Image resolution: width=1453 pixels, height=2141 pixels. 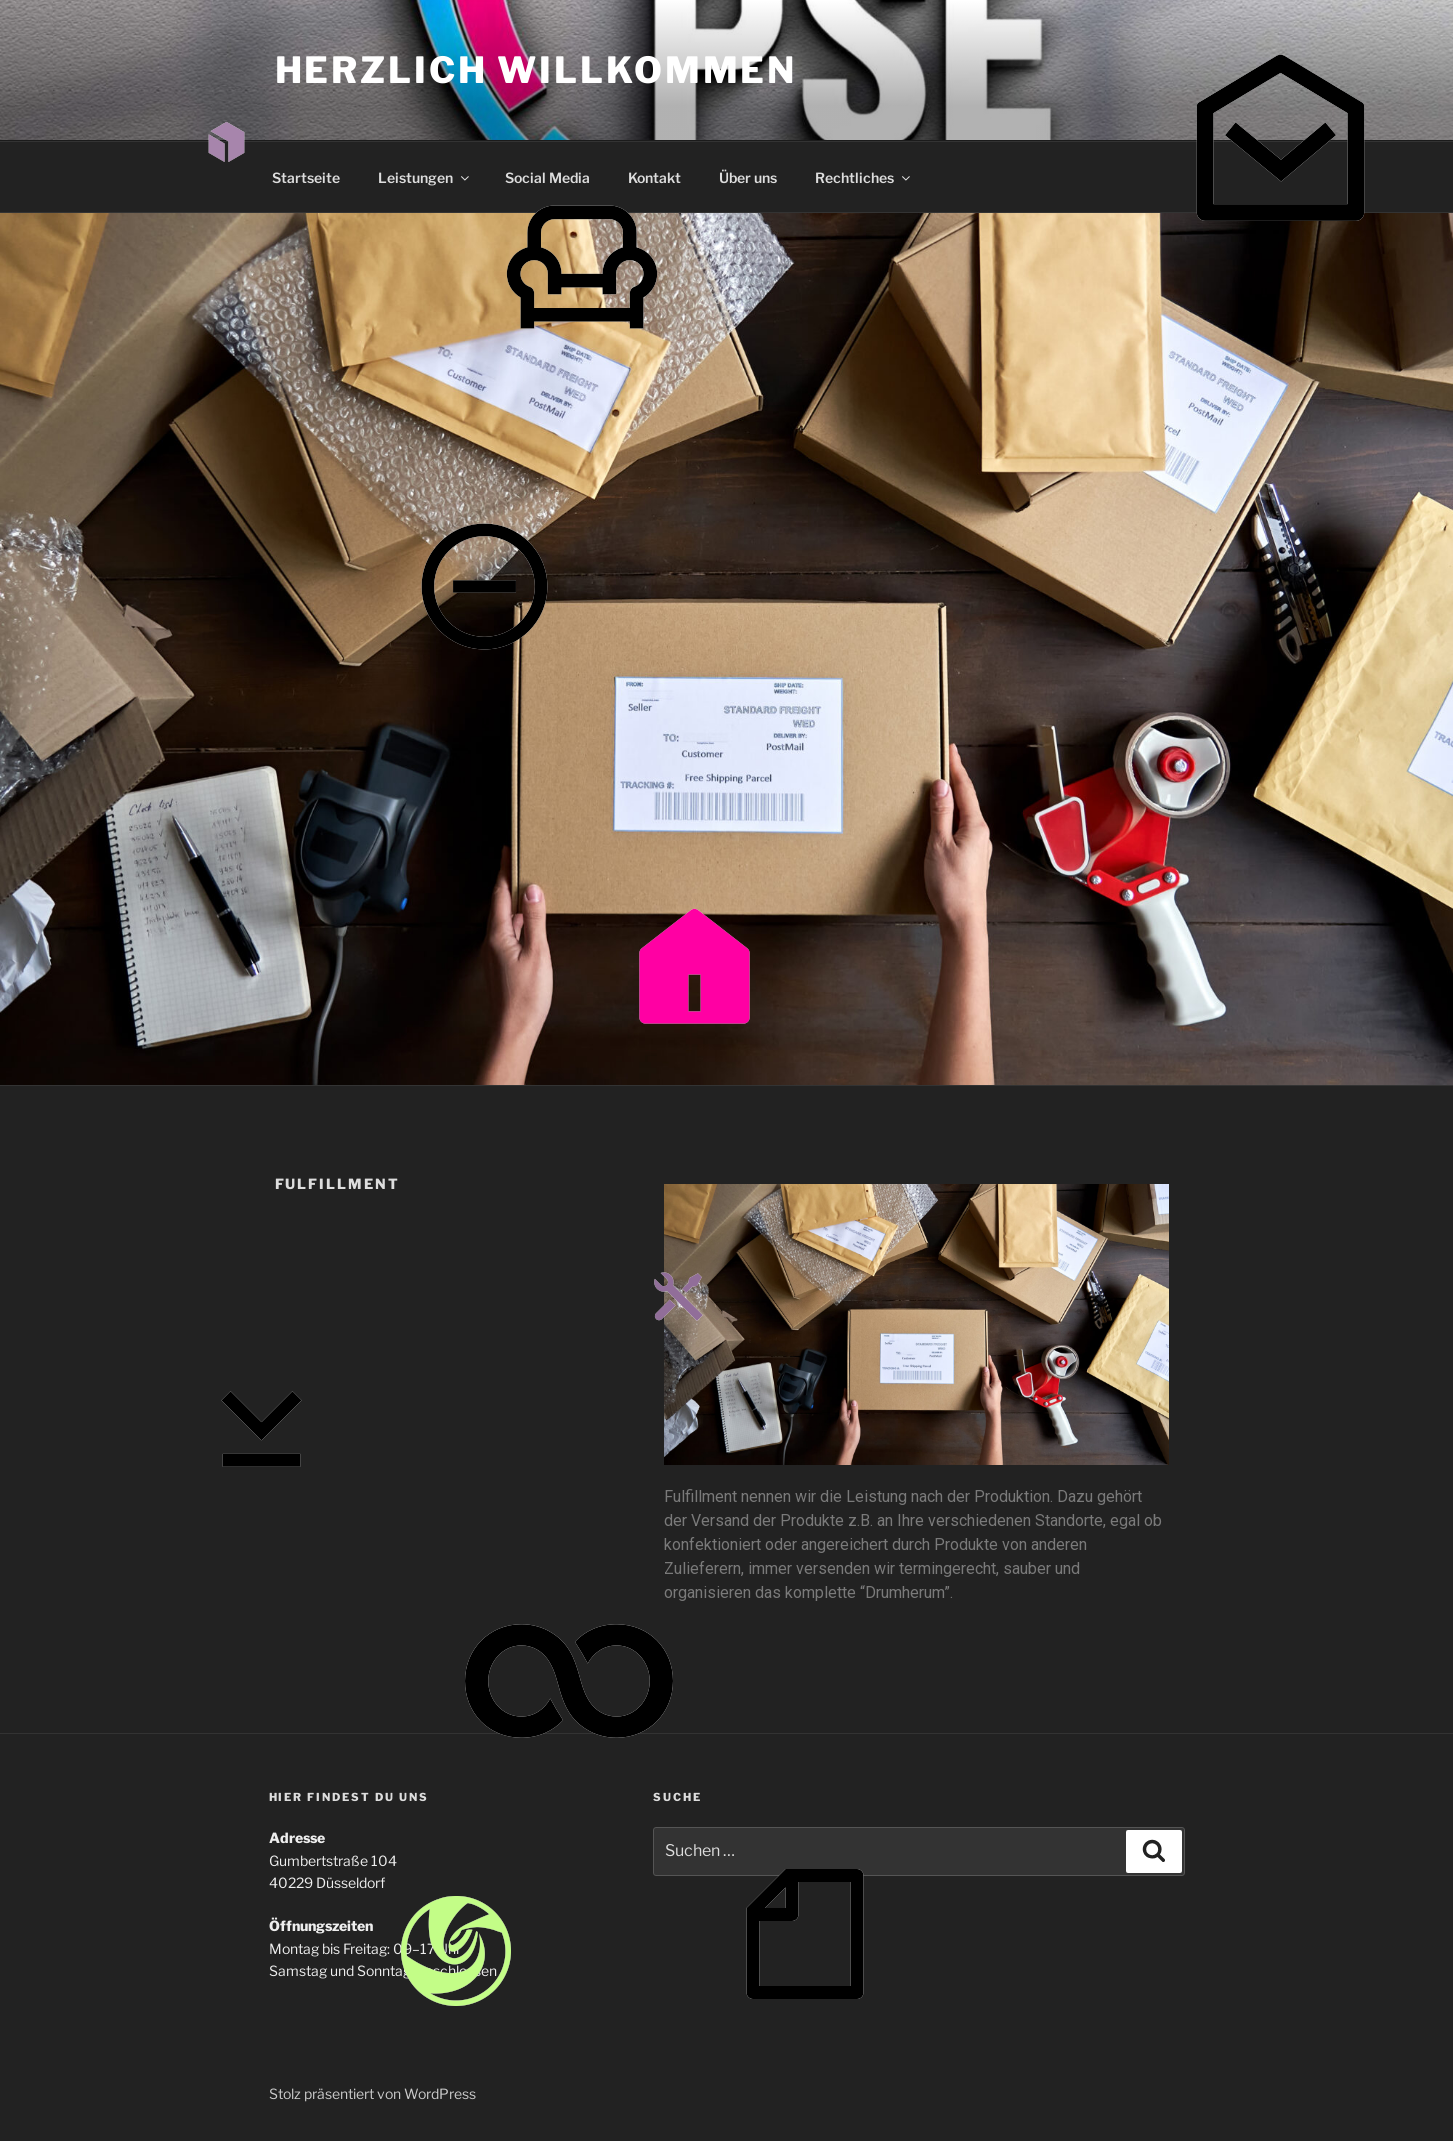 I want to click on skip to bottom of page or list, so click(x=261, y=1434).